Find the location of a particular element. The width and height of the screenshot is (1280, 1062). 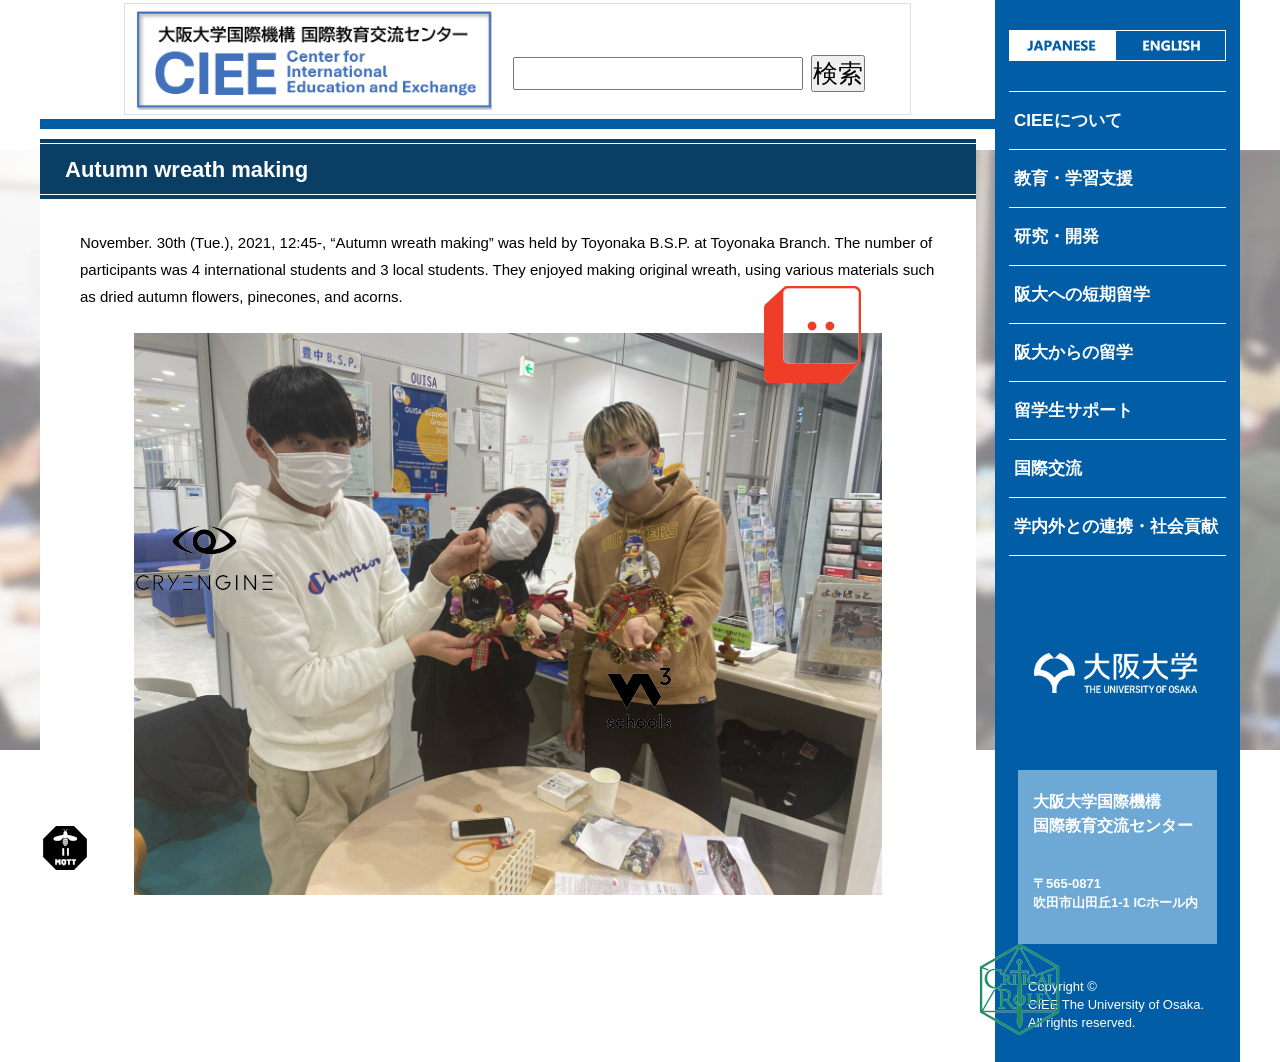

BentoML platform logo is located at coordinates (812, 334).